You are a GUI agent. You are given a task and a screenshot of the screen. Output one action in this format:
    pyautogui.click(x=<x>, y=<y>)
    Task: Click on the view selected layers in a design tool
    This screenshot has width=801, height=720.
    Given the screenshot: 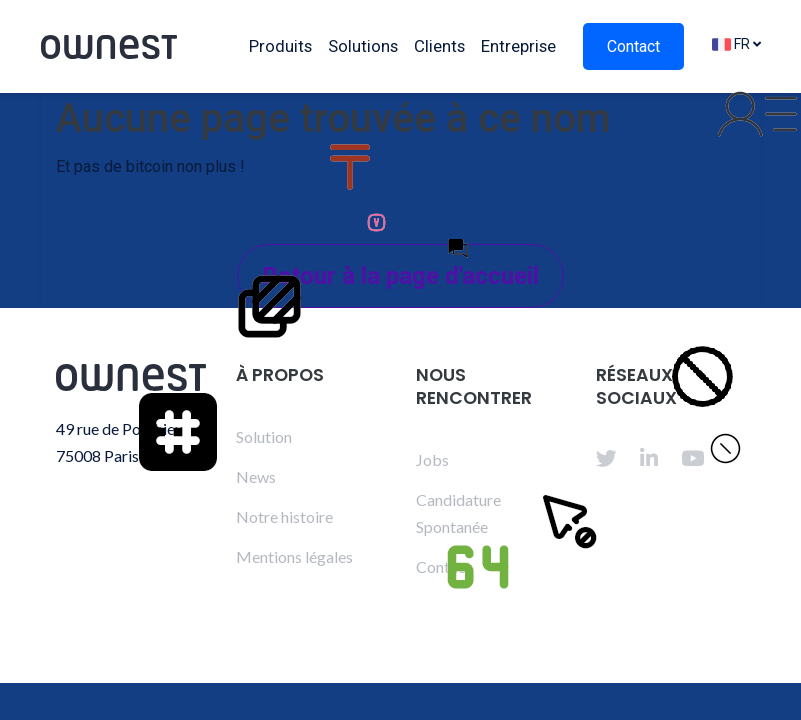 What is the action you would take?
    pyautogui.click(x=269, y=306)
    